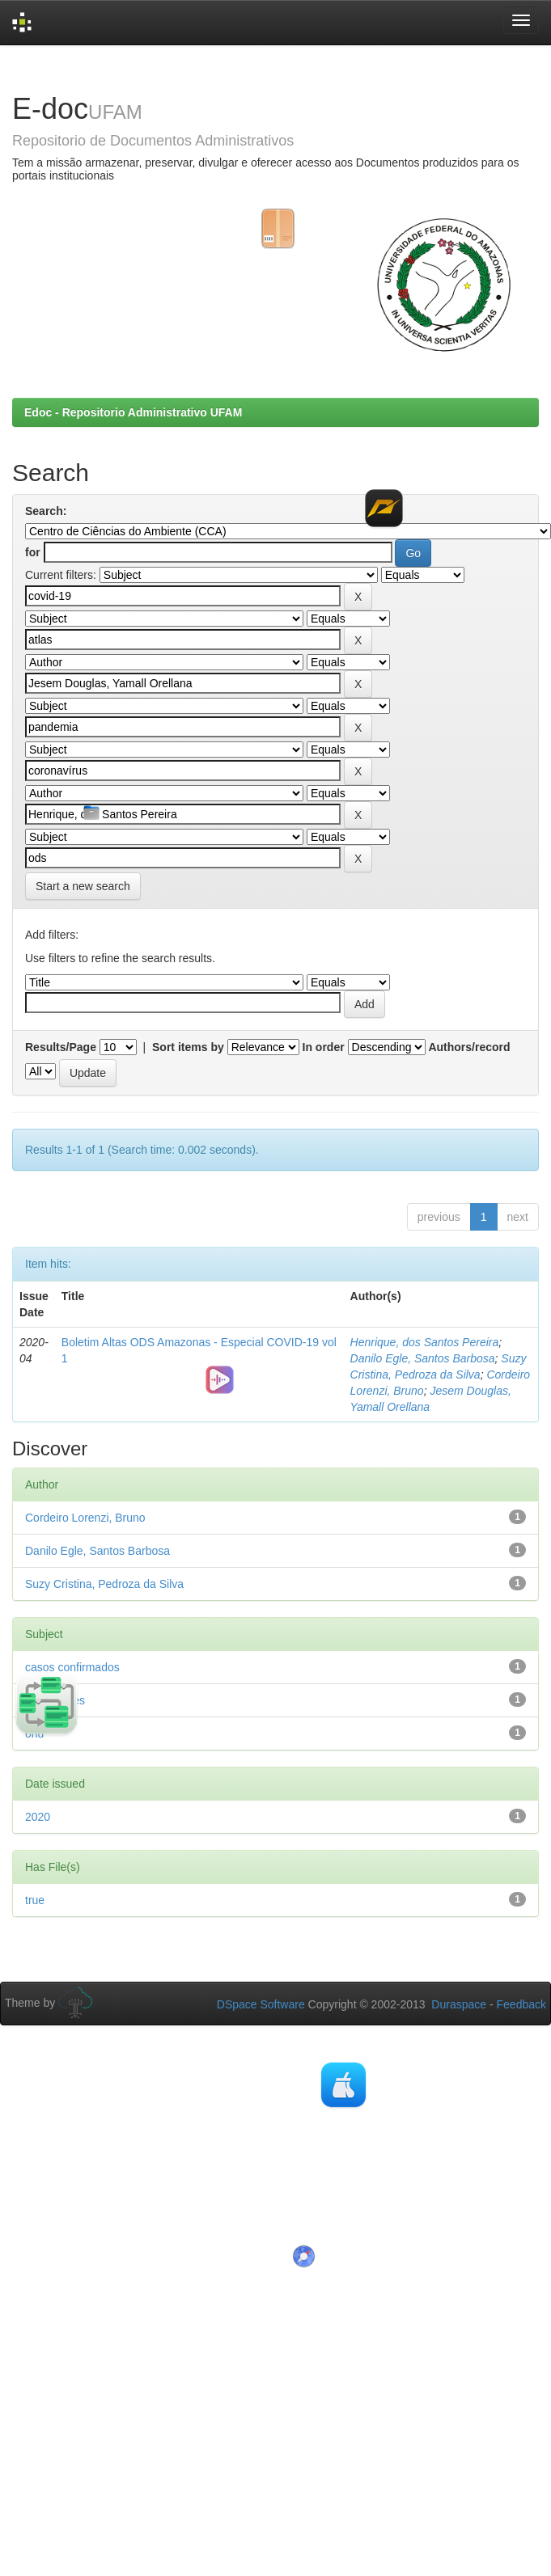 This screenshot has width=551, height=2576. Describe the element at coordinates (343, 2084) in the screenshot. I see `open svgcleaner app` at that location.